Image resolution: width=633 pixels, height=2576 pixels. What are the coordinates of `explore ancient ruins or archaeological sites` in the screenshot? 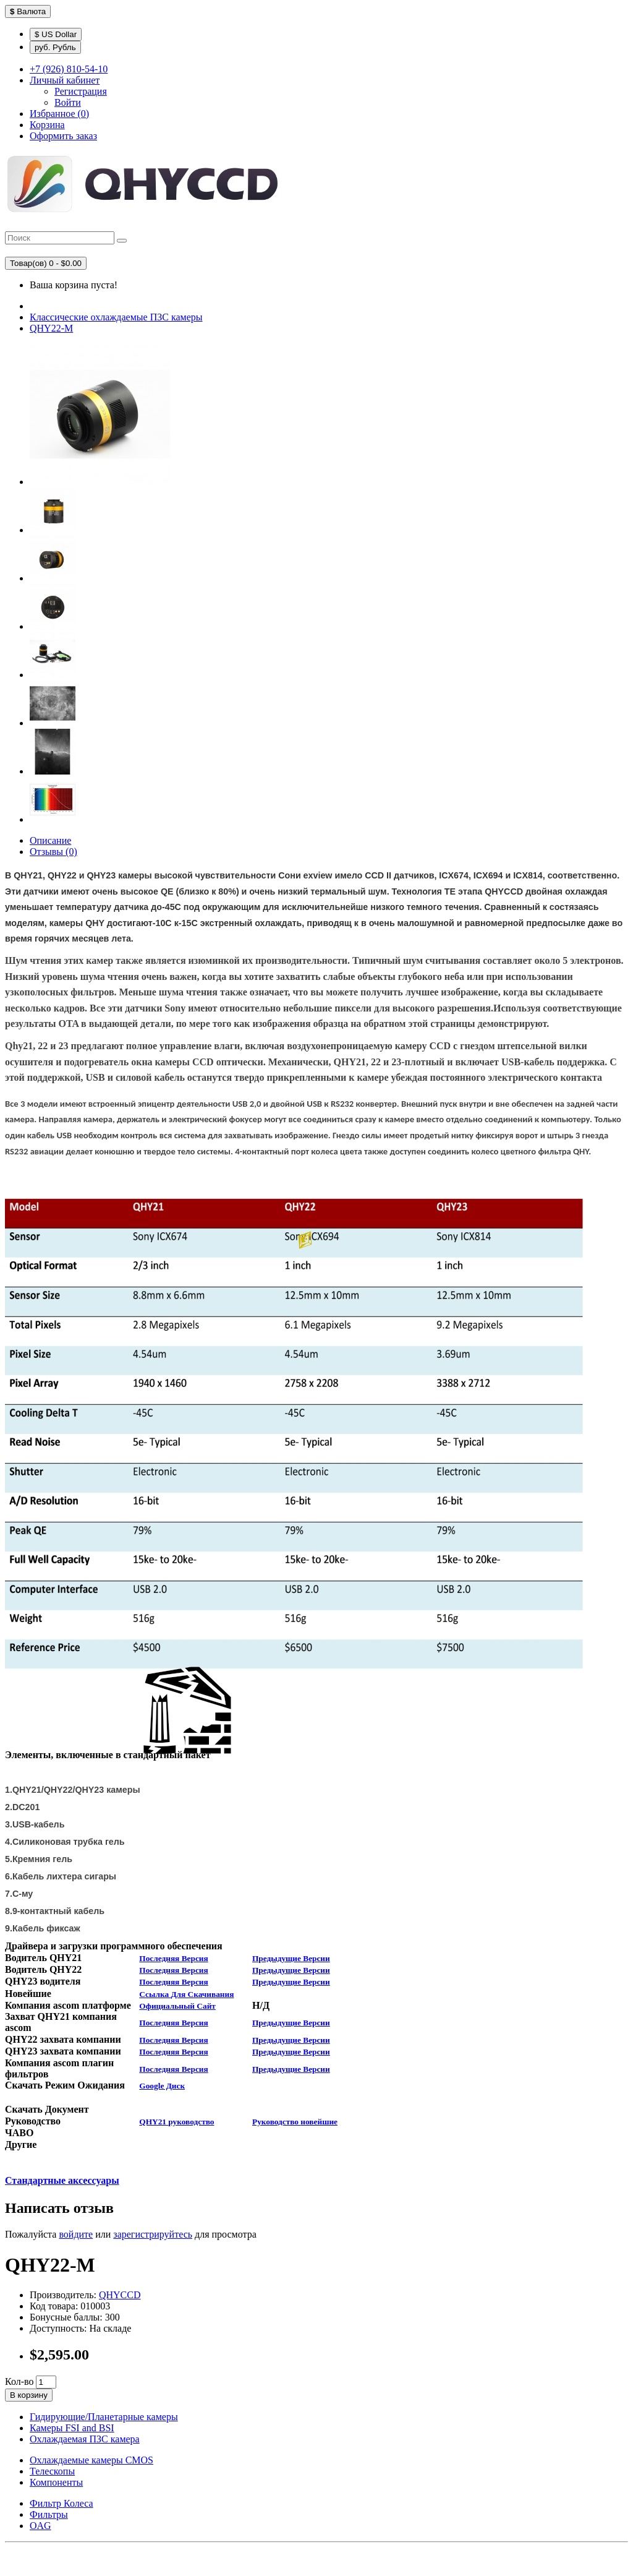 It's located at (187, 1711).